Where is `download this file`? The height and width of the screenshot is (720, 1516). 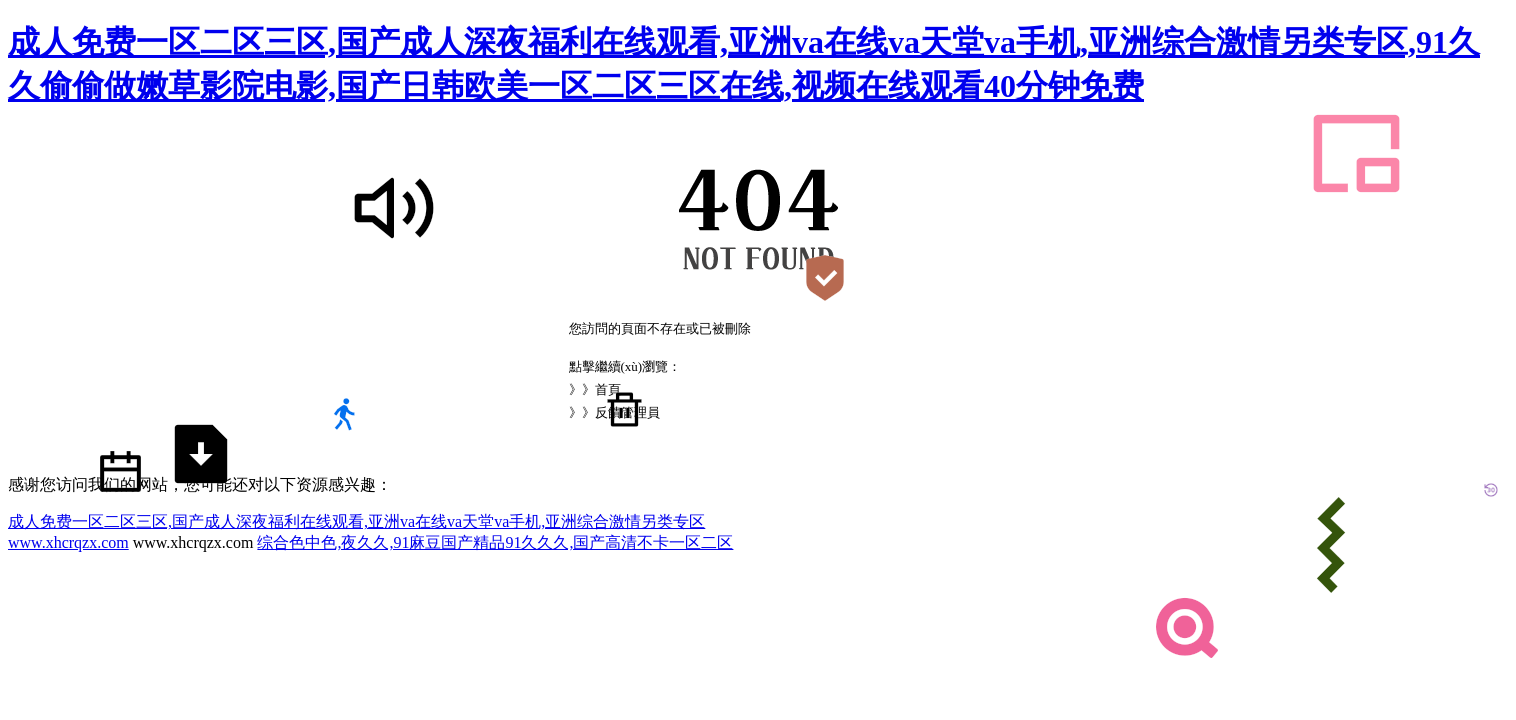
download this file is located at coordinates (201, 454).